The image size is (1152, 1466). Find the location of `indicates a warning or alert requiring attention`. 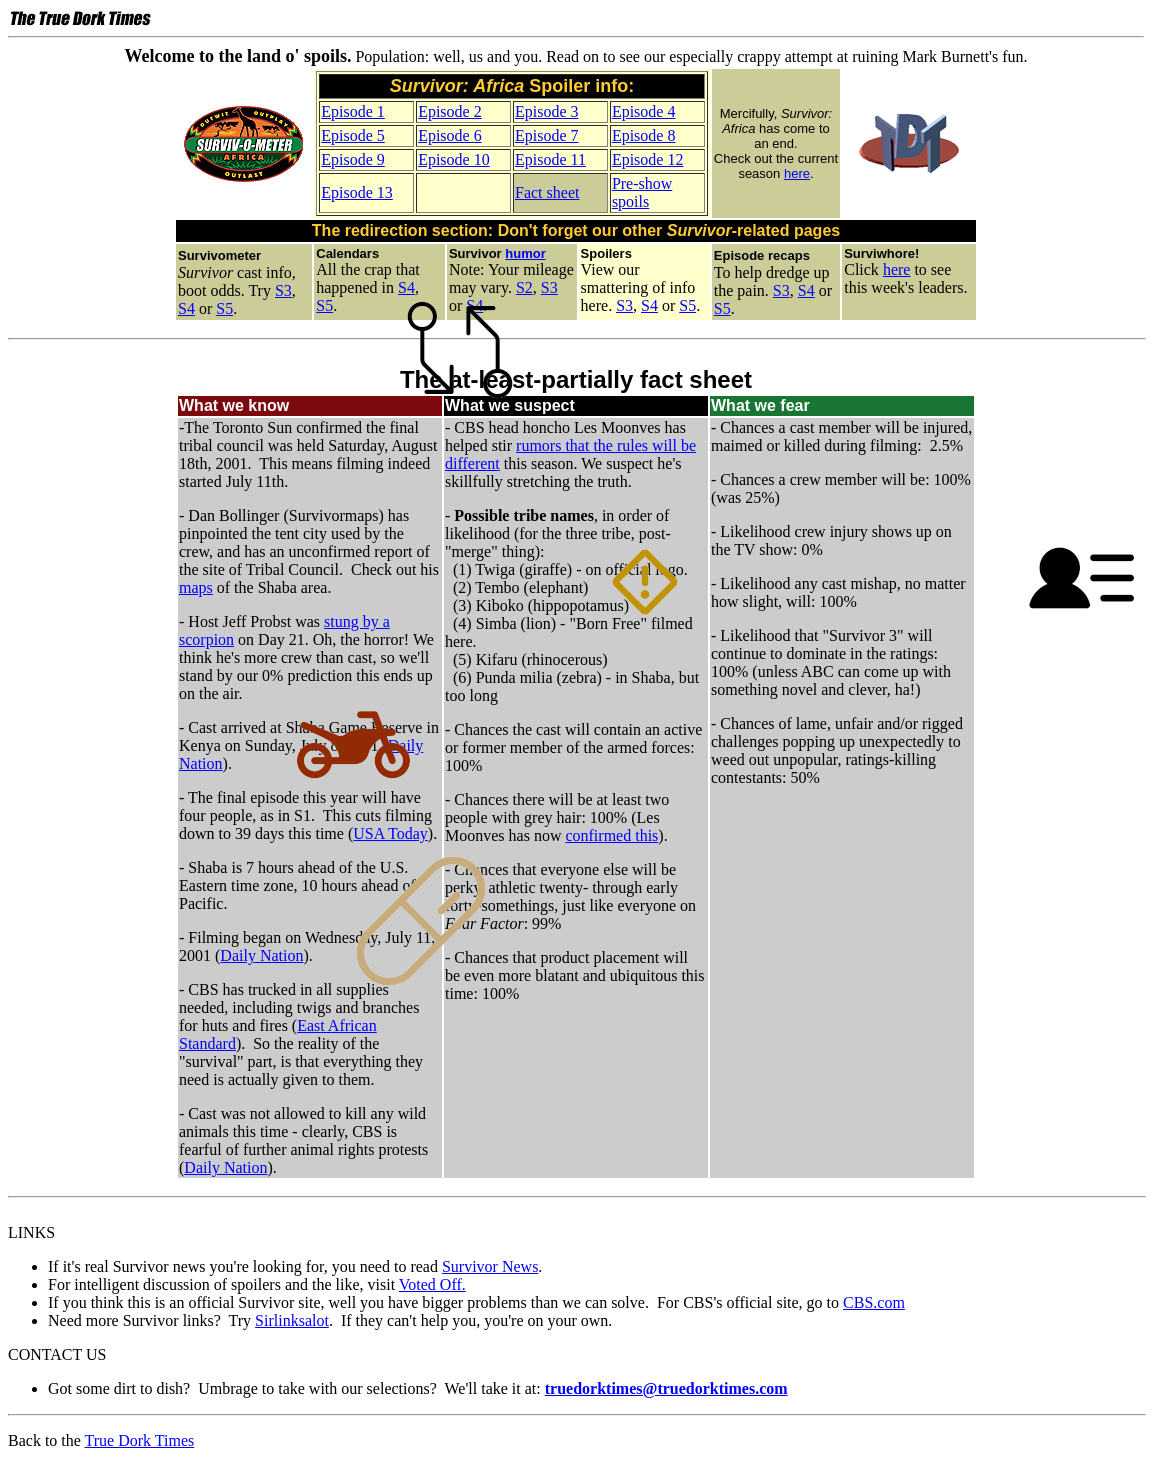

indicates a warning or alert requiring attention is located at coordinates (645, 582).